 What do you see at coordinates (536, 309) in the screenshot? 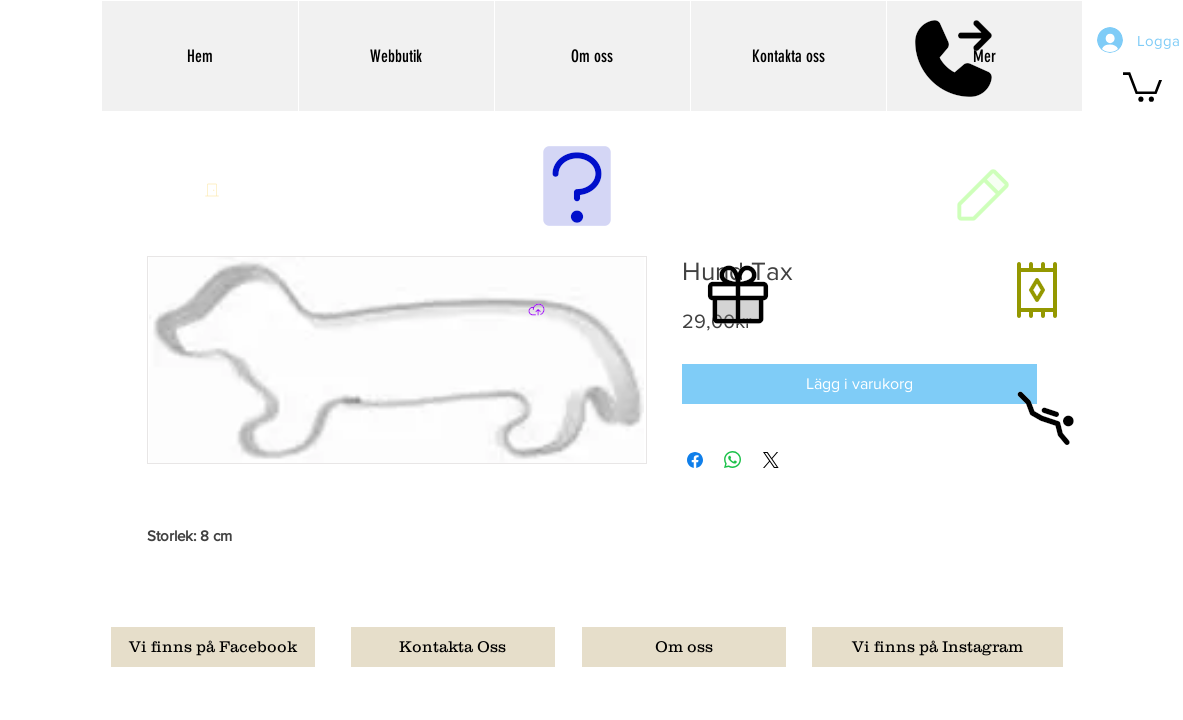
I see `upload file to cloud storage` at bounding box center [536, 309].